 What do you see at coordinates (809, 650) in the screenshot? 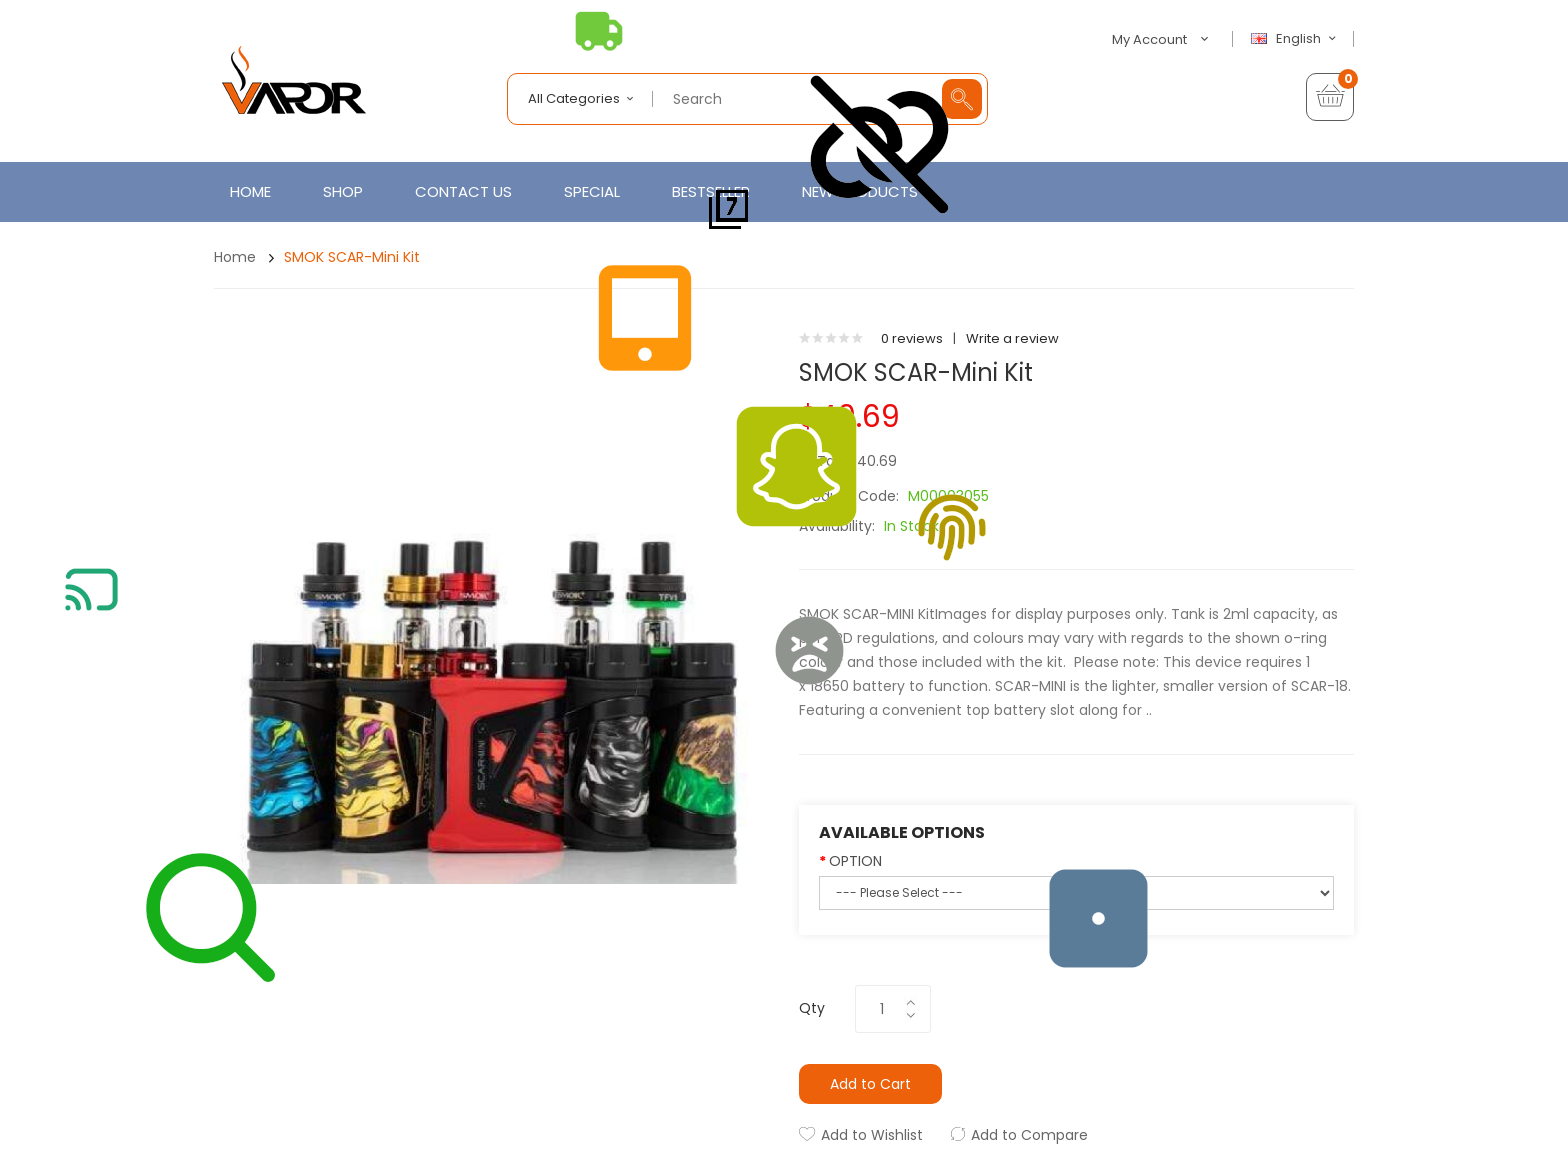
I see `indicates user fatigue or exhaustion status` at bounding box center [809, 650].